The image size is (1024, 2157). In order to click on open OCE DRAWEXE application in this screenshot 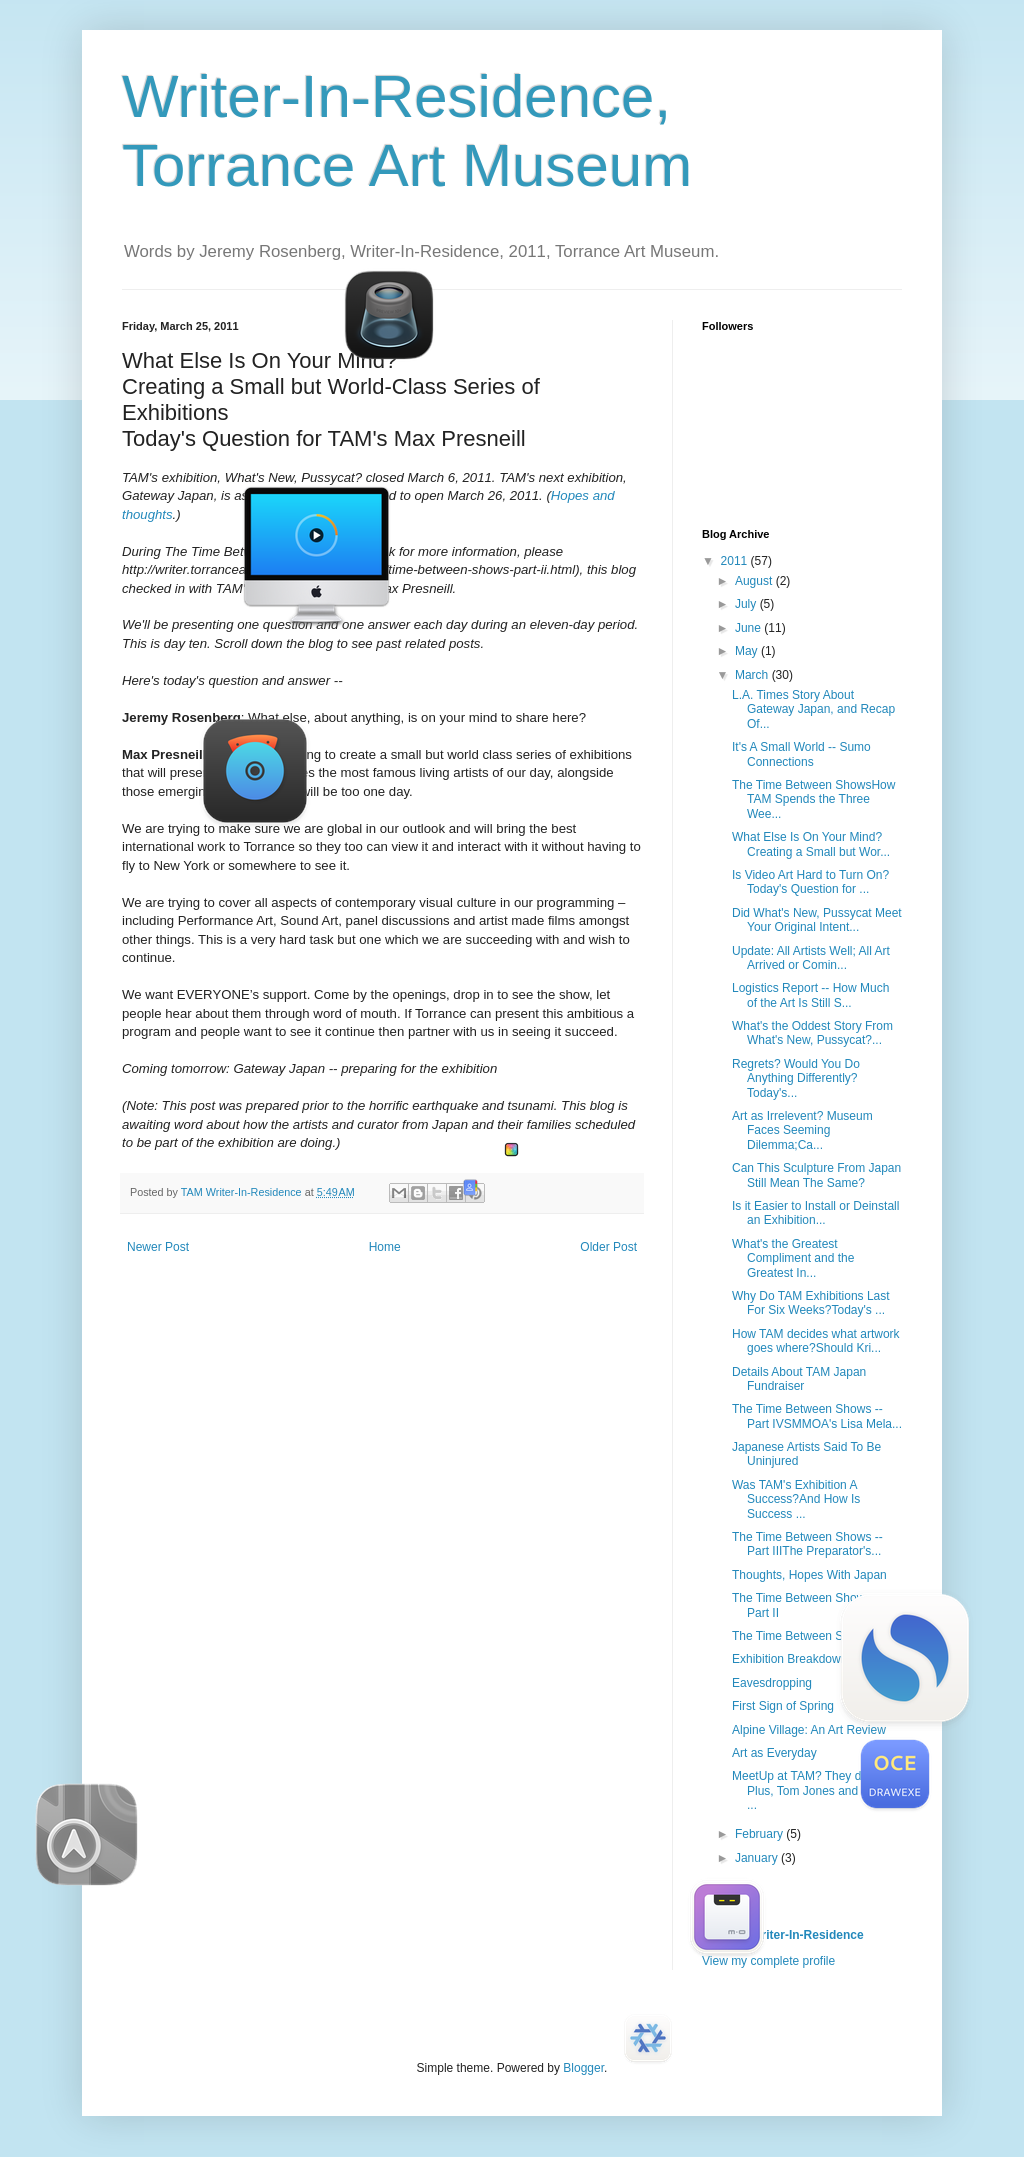, I will do `click(895, 1774)`.